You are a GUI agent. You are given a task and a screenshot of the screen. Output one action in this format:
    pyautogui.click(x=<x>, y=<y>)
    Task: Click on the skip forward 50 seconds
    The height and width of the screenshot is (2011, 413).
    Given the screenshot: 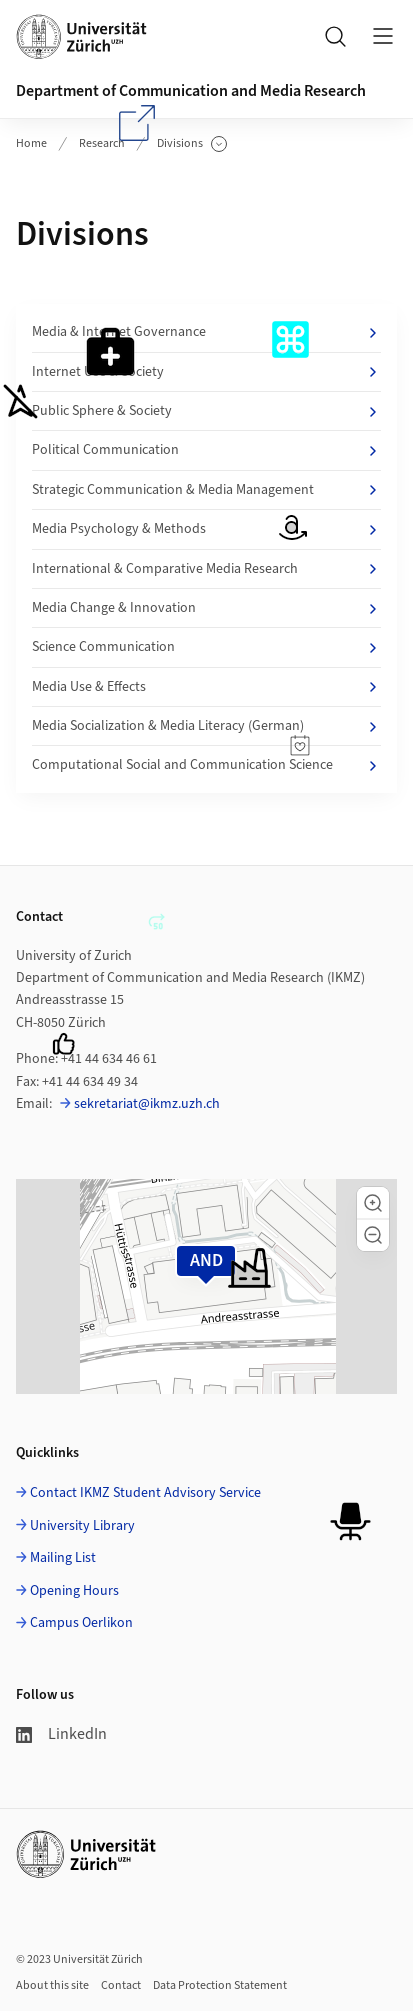 What is the action you would take?
    pyautogui.click(x=157, y=922)
    